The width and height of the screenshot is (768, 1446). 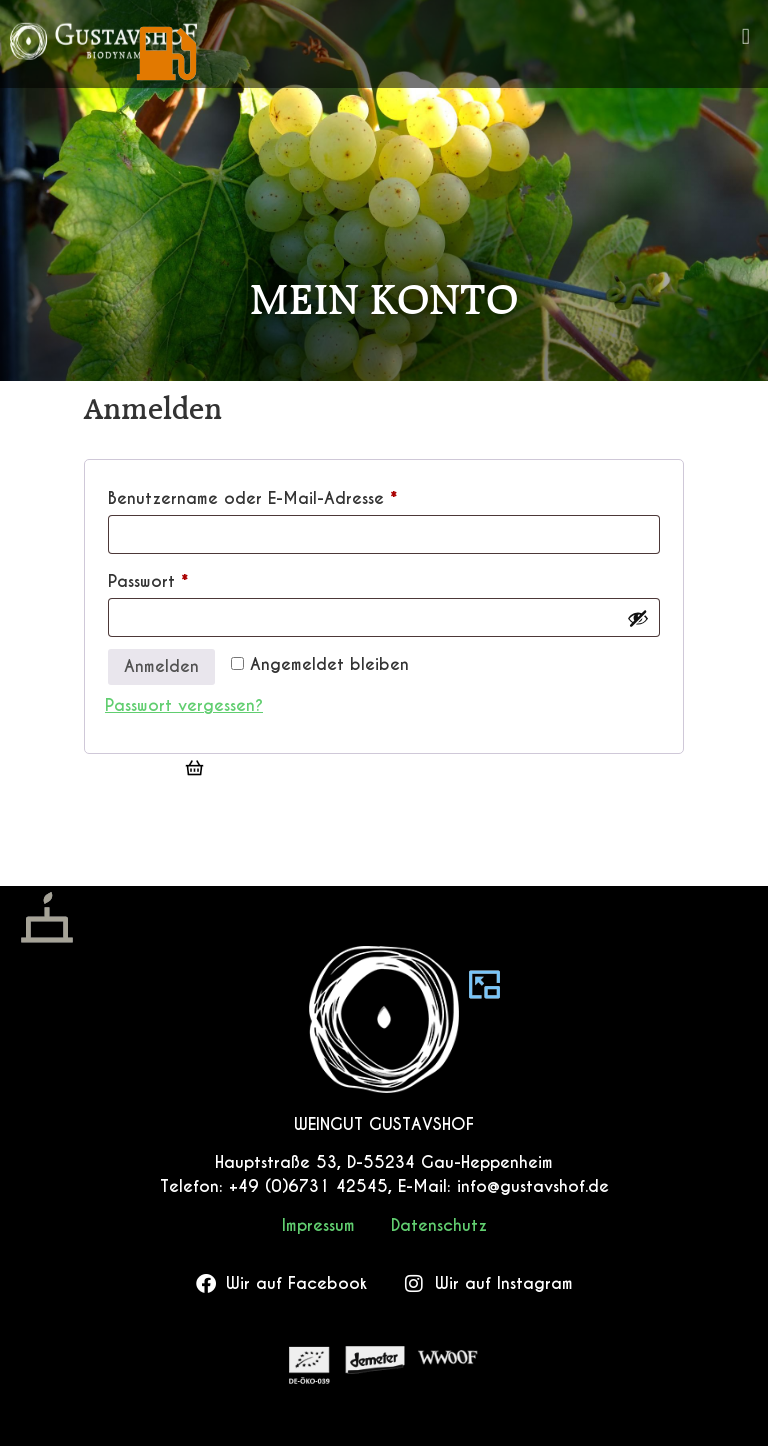 What do you see at coordinates (166, 53) in the screenshot?
I see `find nearby gas stations` at bounding box center [166, 53].